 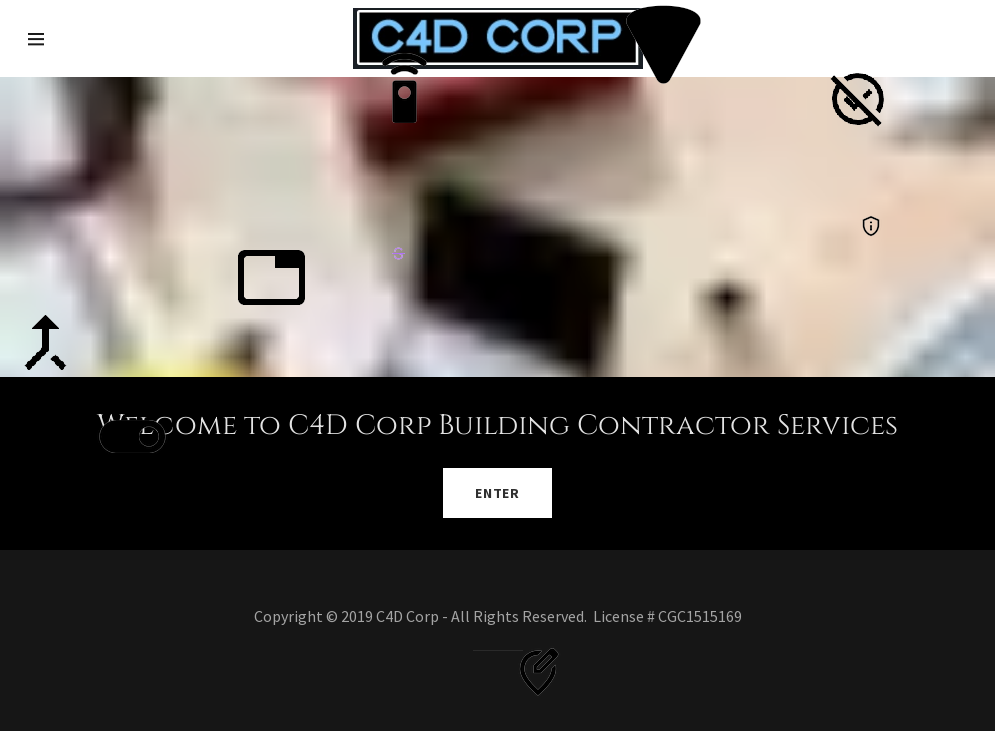 What do you see at coordinates (132, 436) in the screenshot?
I see `toggle switch in the on/enabled state` at bounding box center [132, 436].